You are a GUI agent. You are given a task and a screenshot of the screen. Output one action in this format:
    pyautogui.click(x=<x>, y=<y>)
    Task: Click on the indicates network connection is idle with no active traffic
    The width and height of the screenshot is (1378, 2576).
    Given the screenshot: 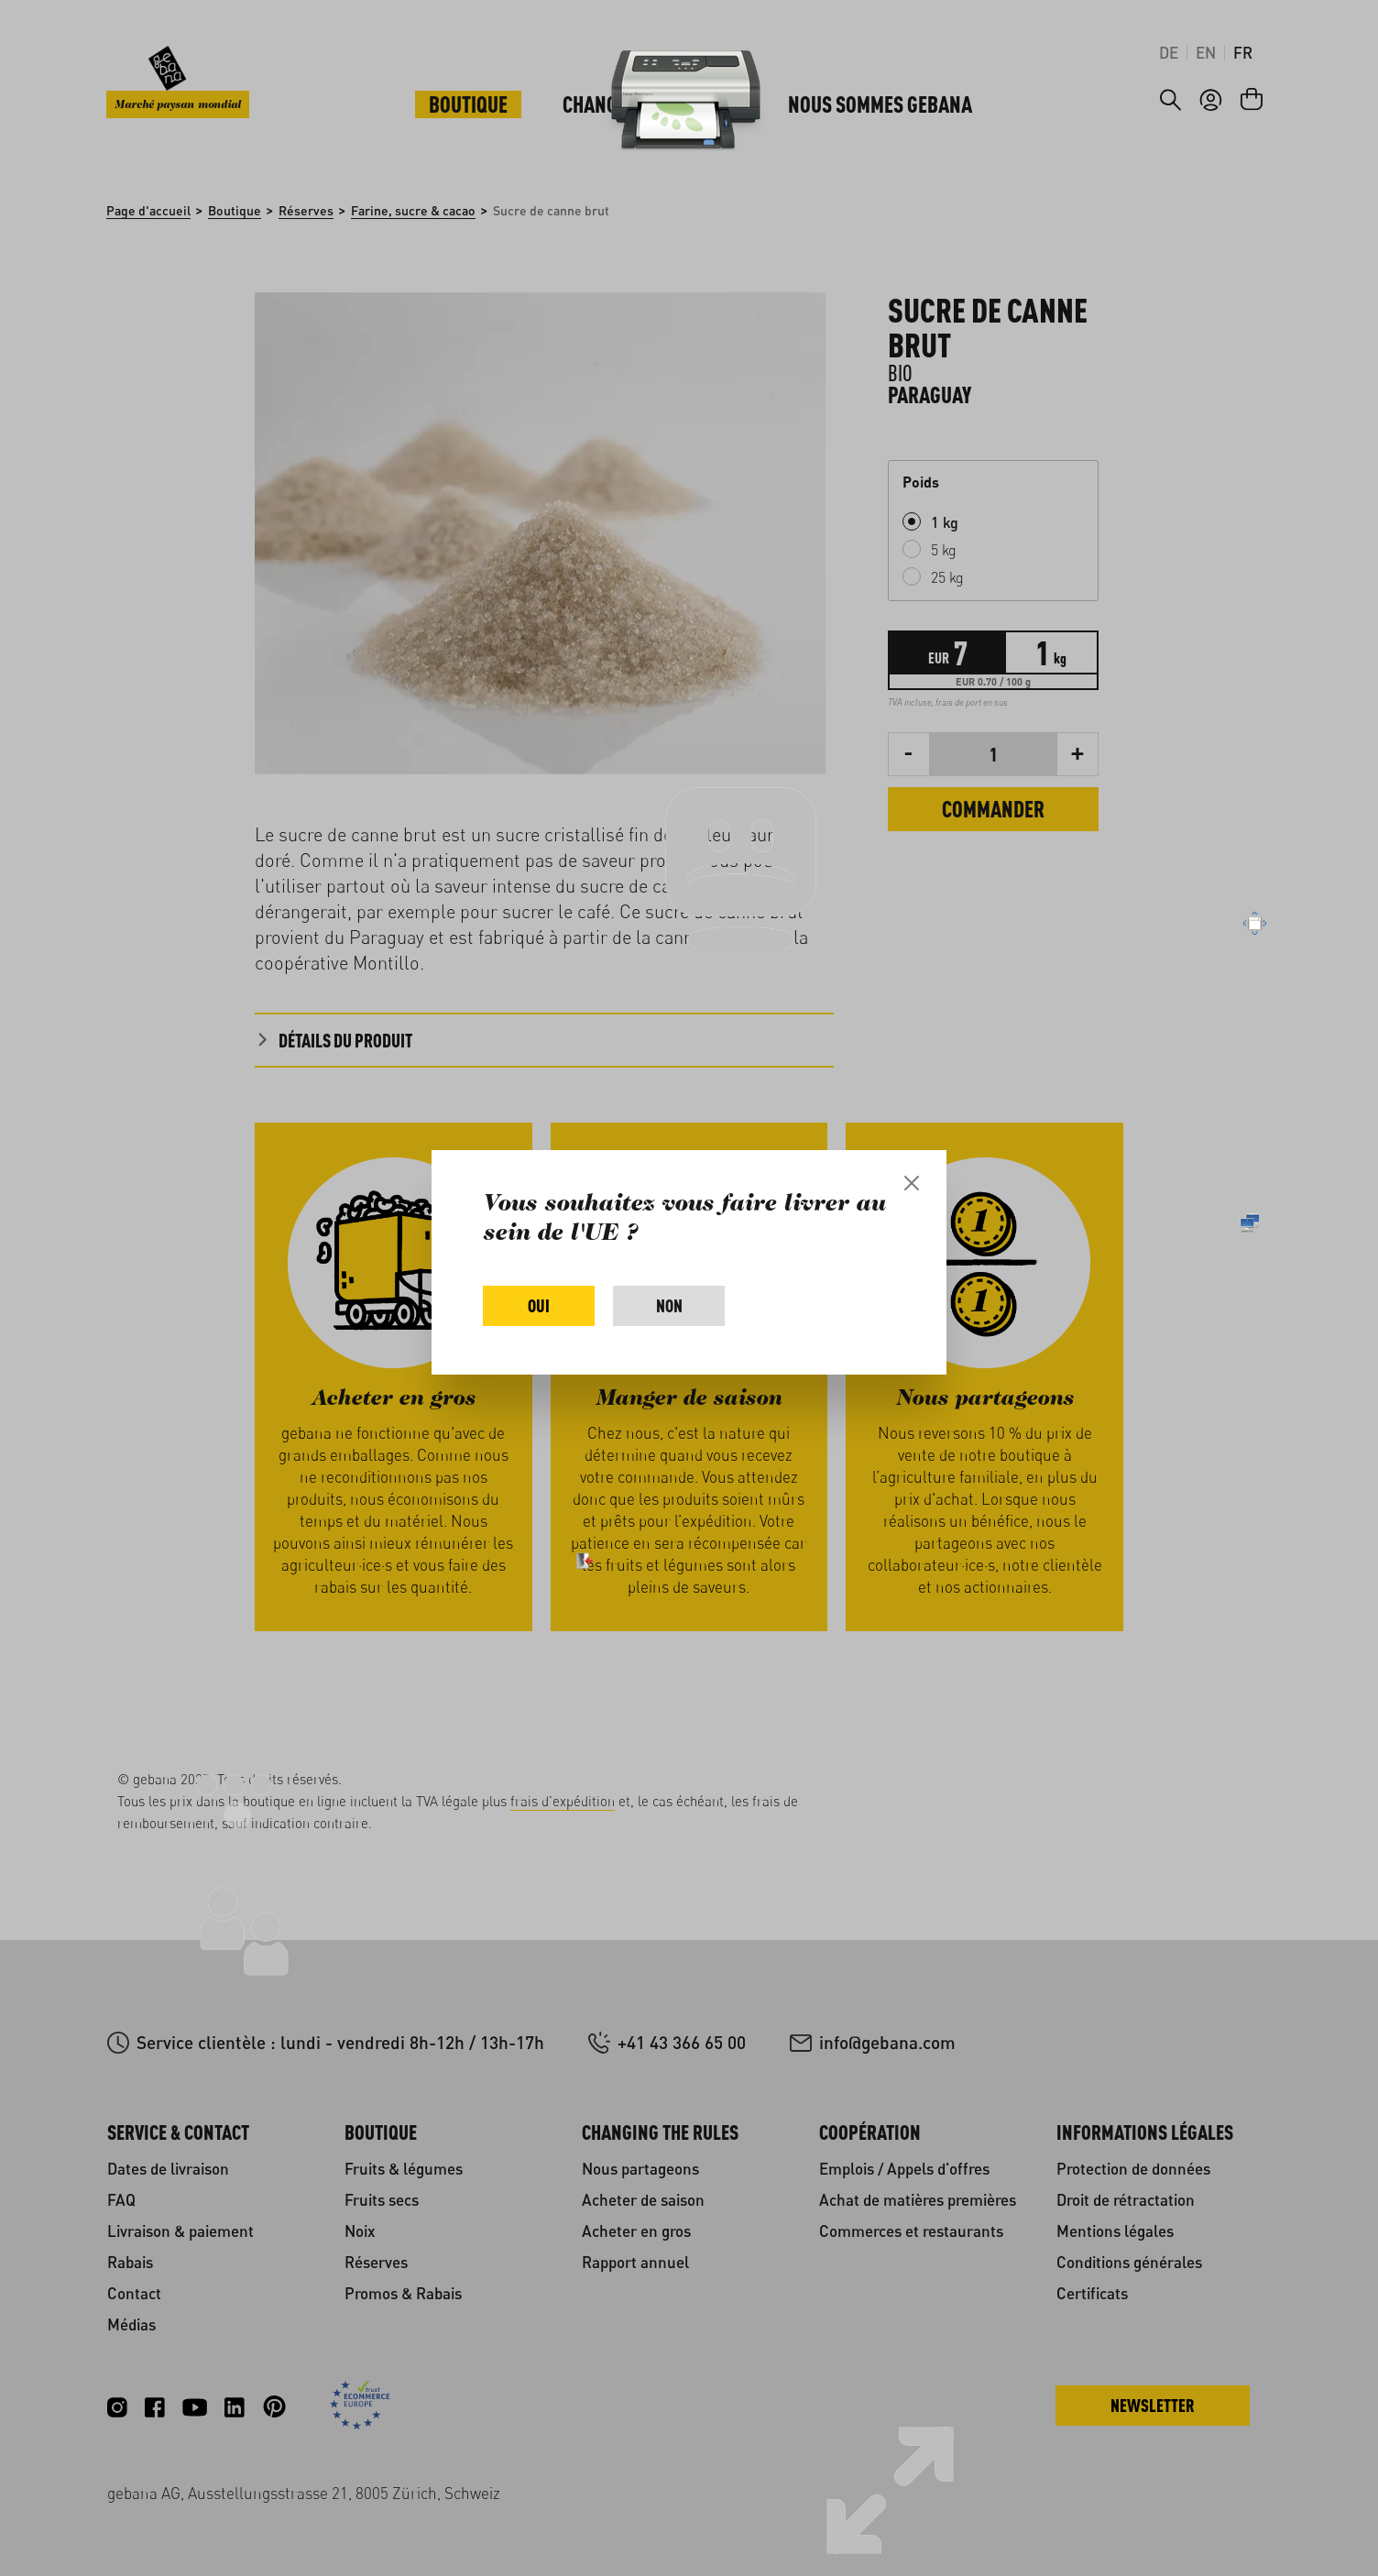 What is the action you would take?
    pyautogui.click(x=1250, y=1223)
    